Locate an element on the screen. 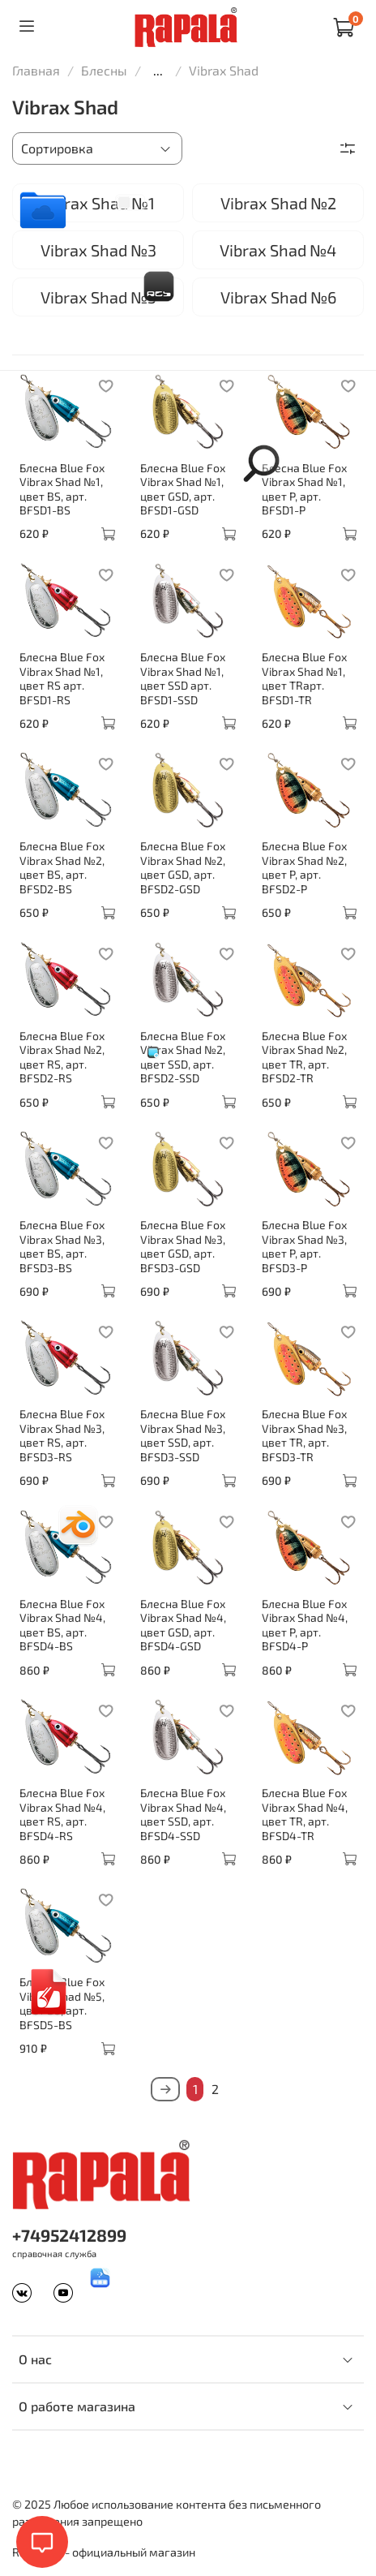 This screenshot has width=376, height=2576. open Blender 3D modeling application is located at coordinates (78, 1525).